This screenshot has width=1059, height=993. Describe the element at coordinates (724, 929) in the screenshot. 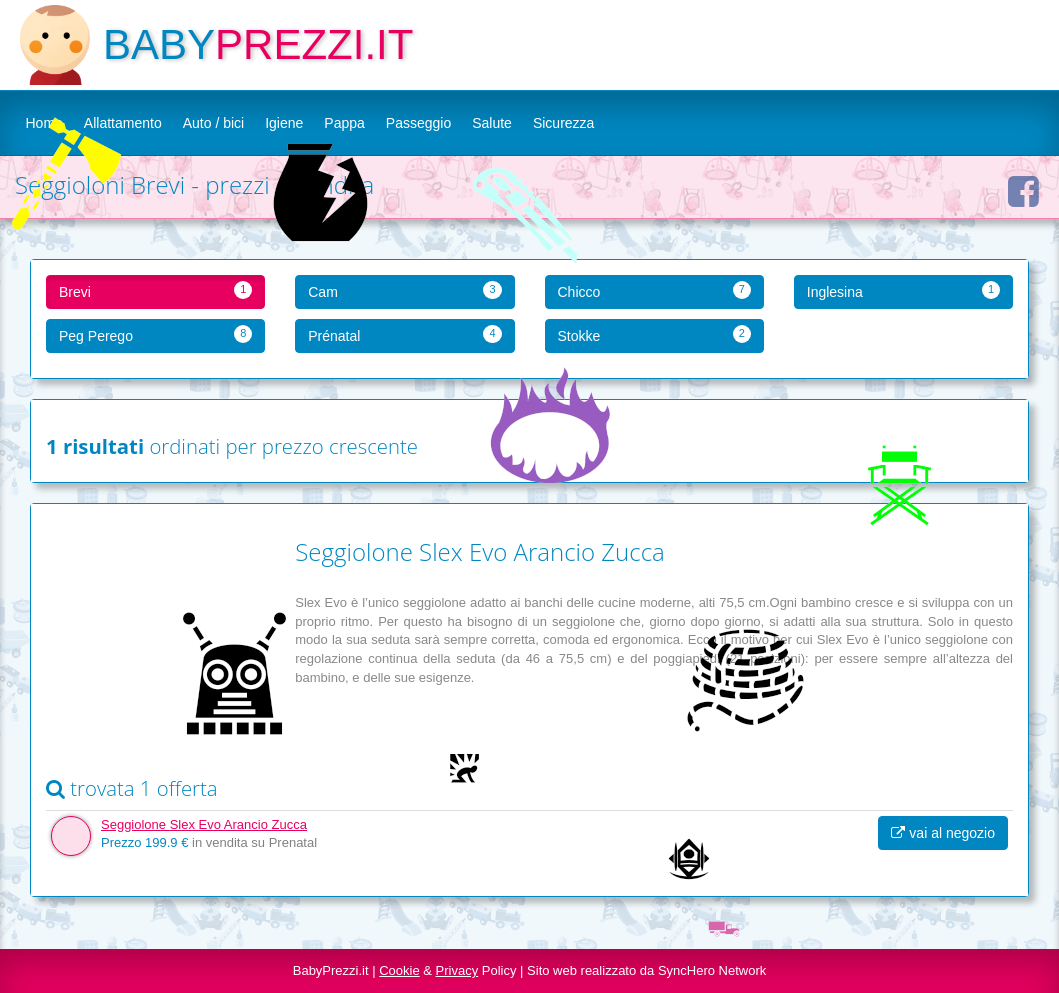

I see `indicates freight or cargo delivery` at that location.